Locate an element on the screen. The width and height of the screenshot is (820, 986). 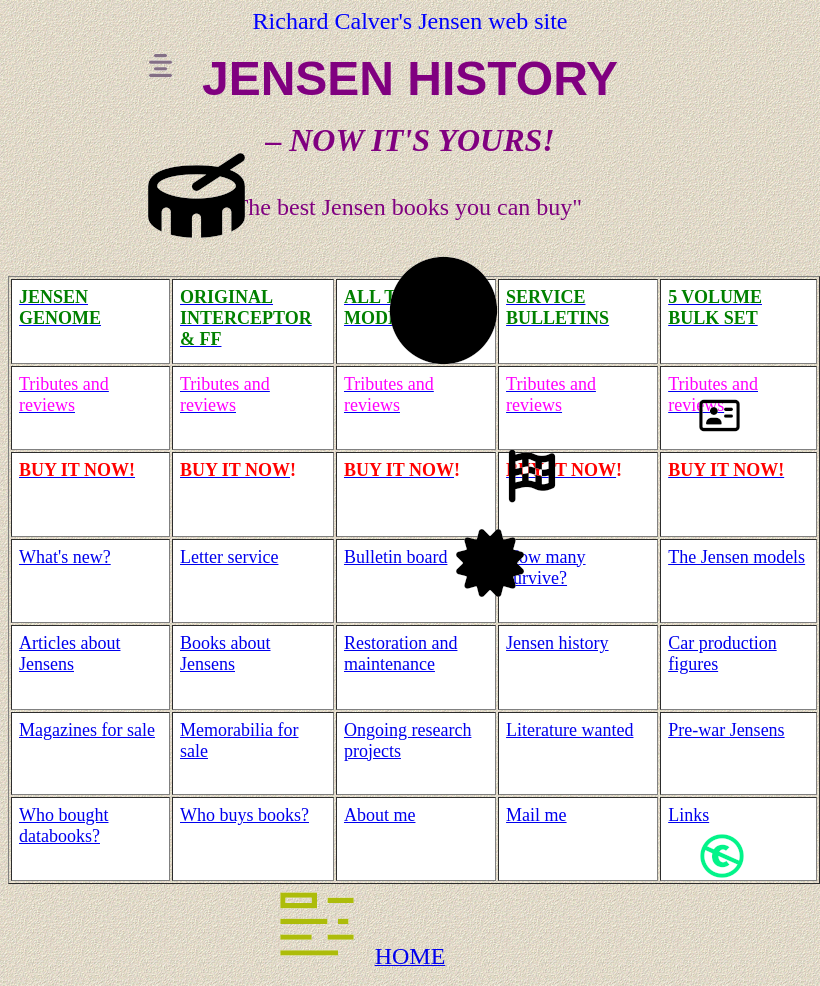
center align text is located at coordinates (160, 65).